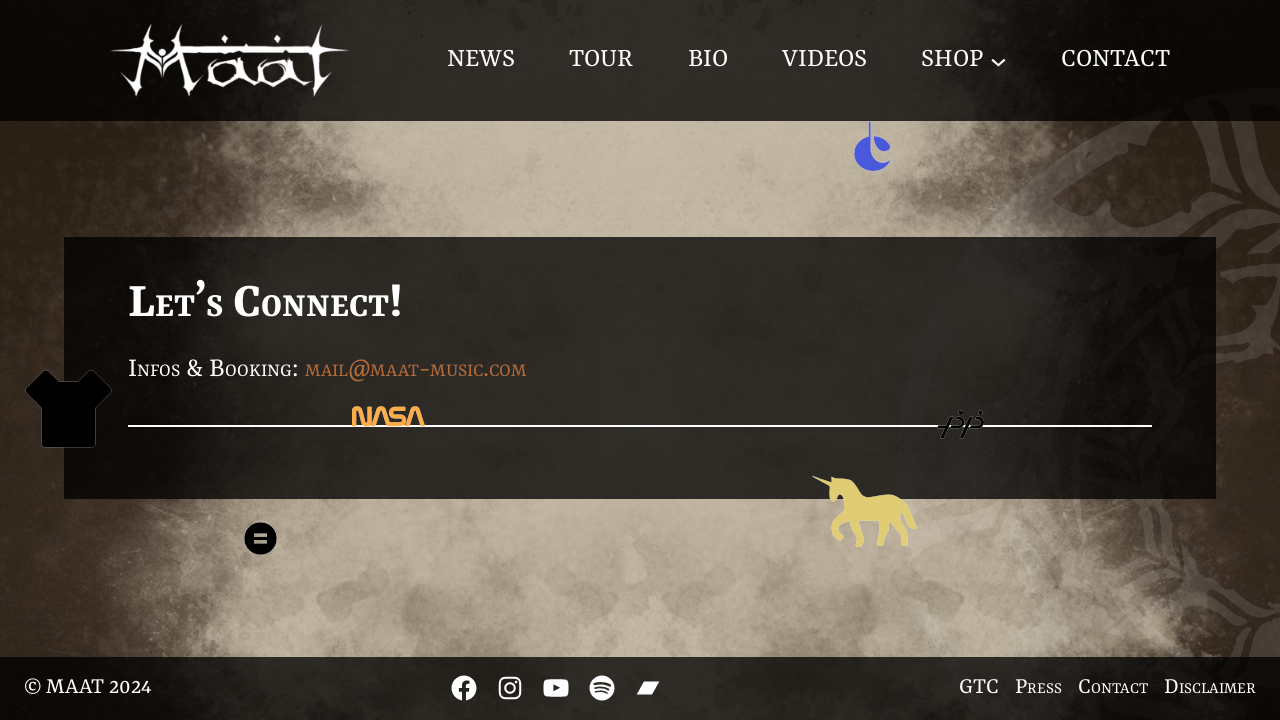  Describe the element at coordinates (864, 511) in the screenshot. I see `gunicorn python WSGI server branding` at that location.